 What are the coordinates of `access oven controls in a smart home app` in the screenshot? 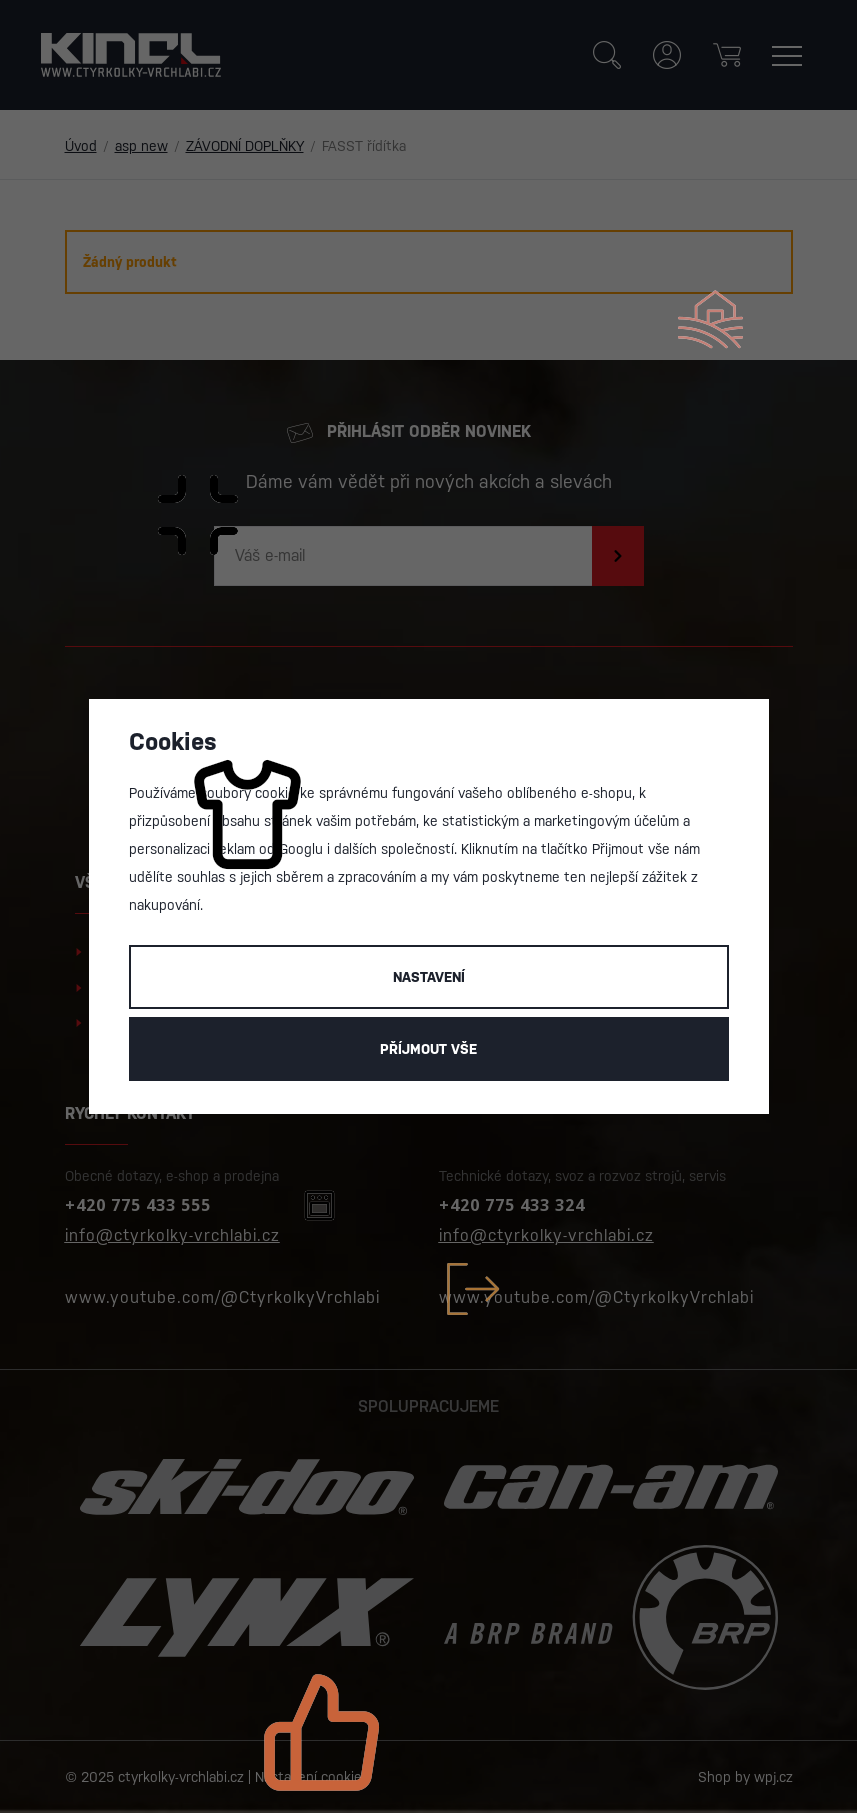 It's located at (319, 1205).